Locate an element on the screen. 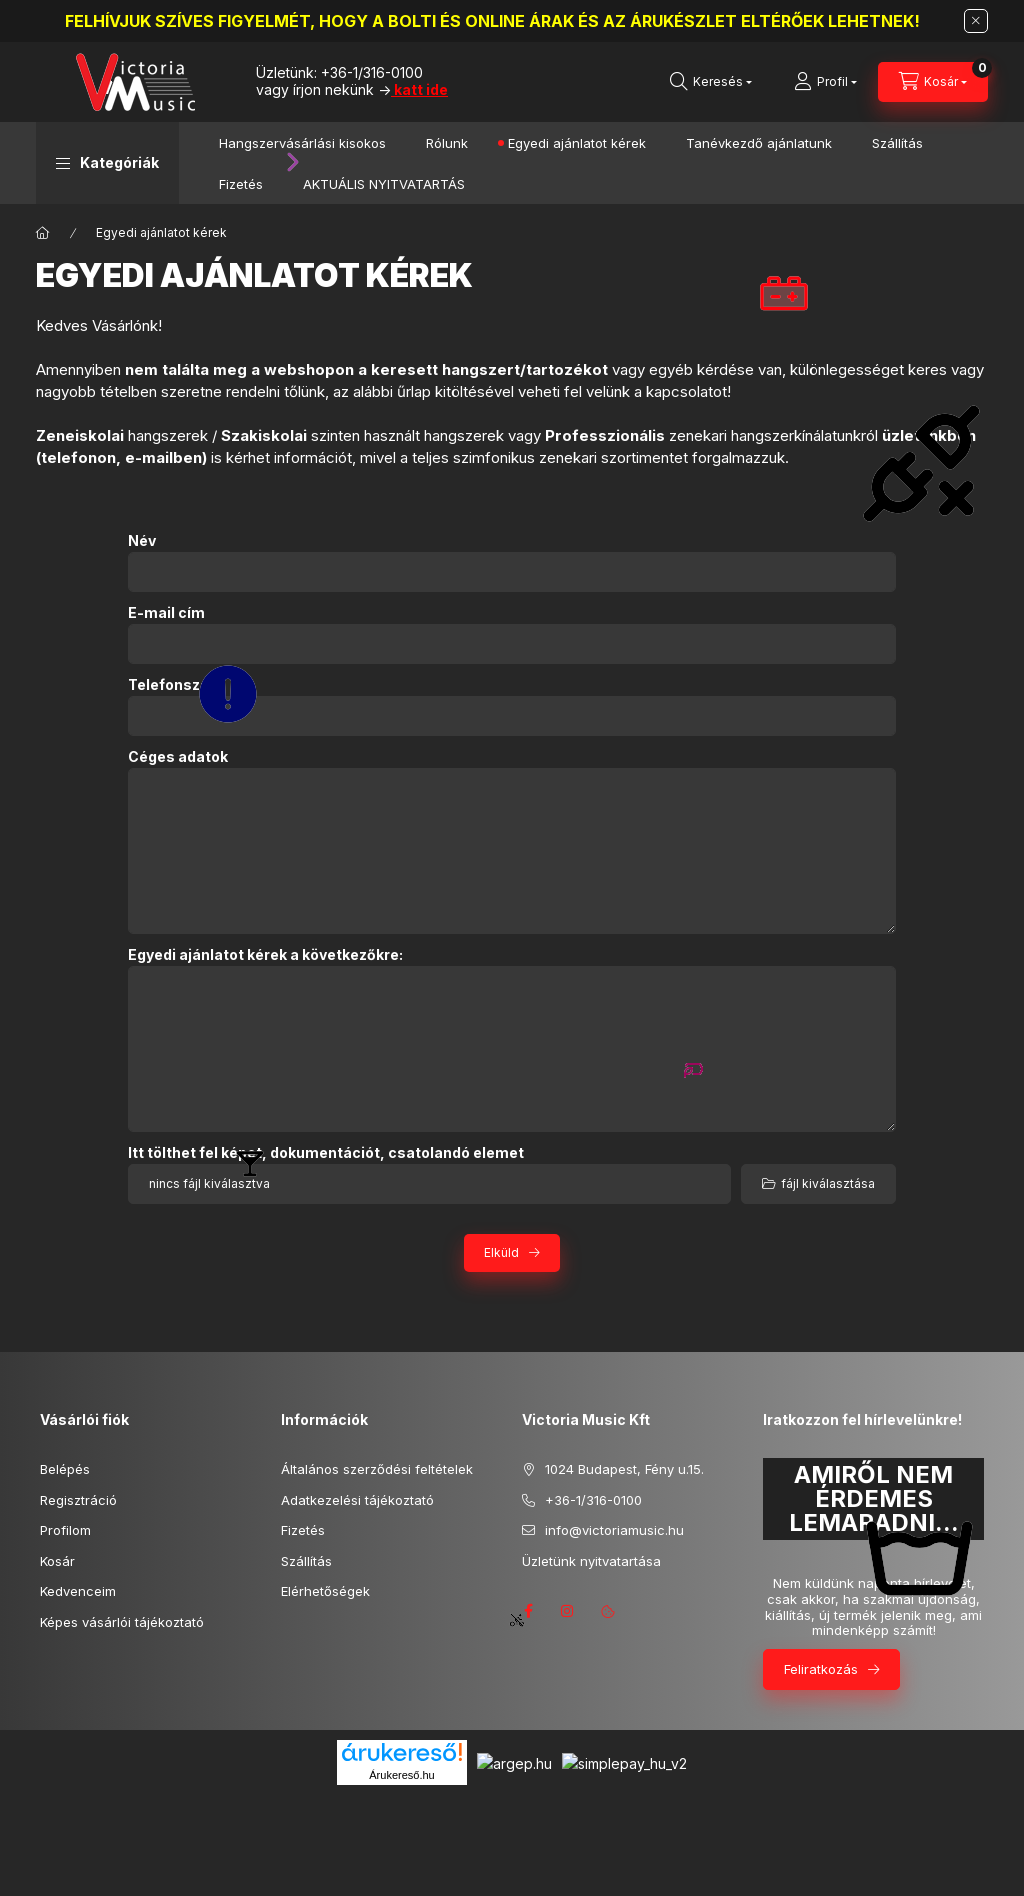  indicates a warning or error state is located at coordinates (228, 694).